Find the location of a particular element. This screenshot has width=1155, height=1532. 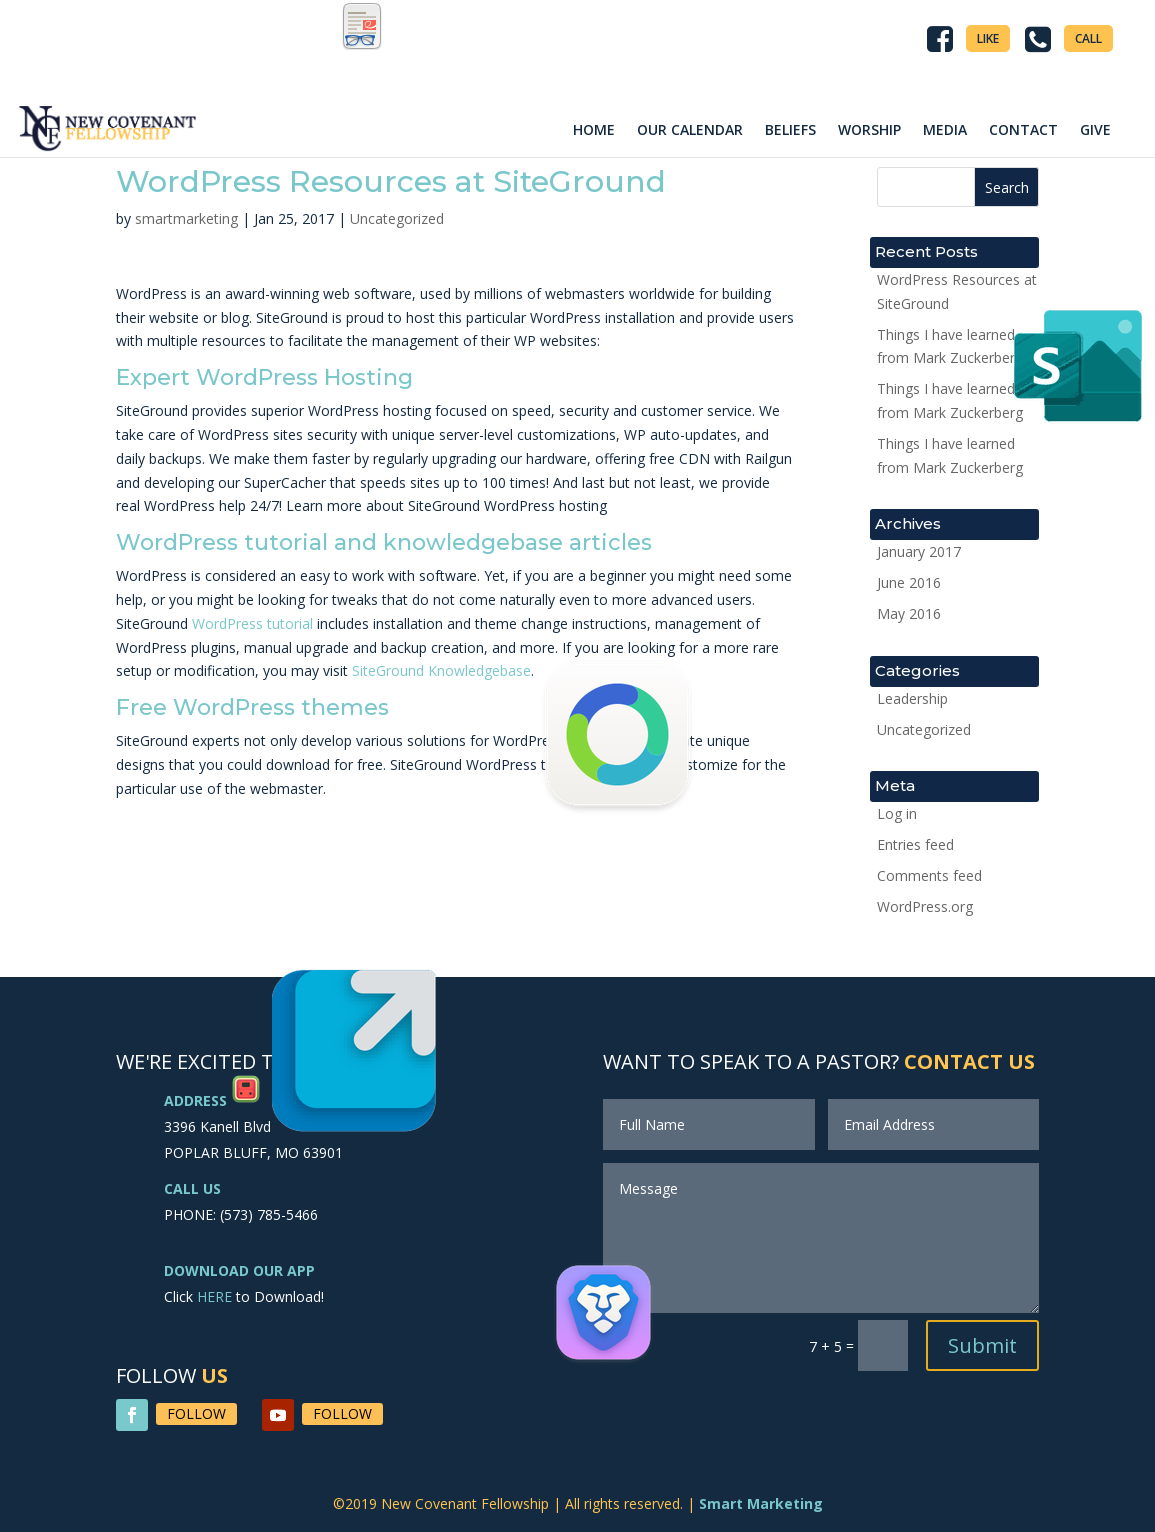

open accessories or utility apps is located at coordinates (354, 1050).